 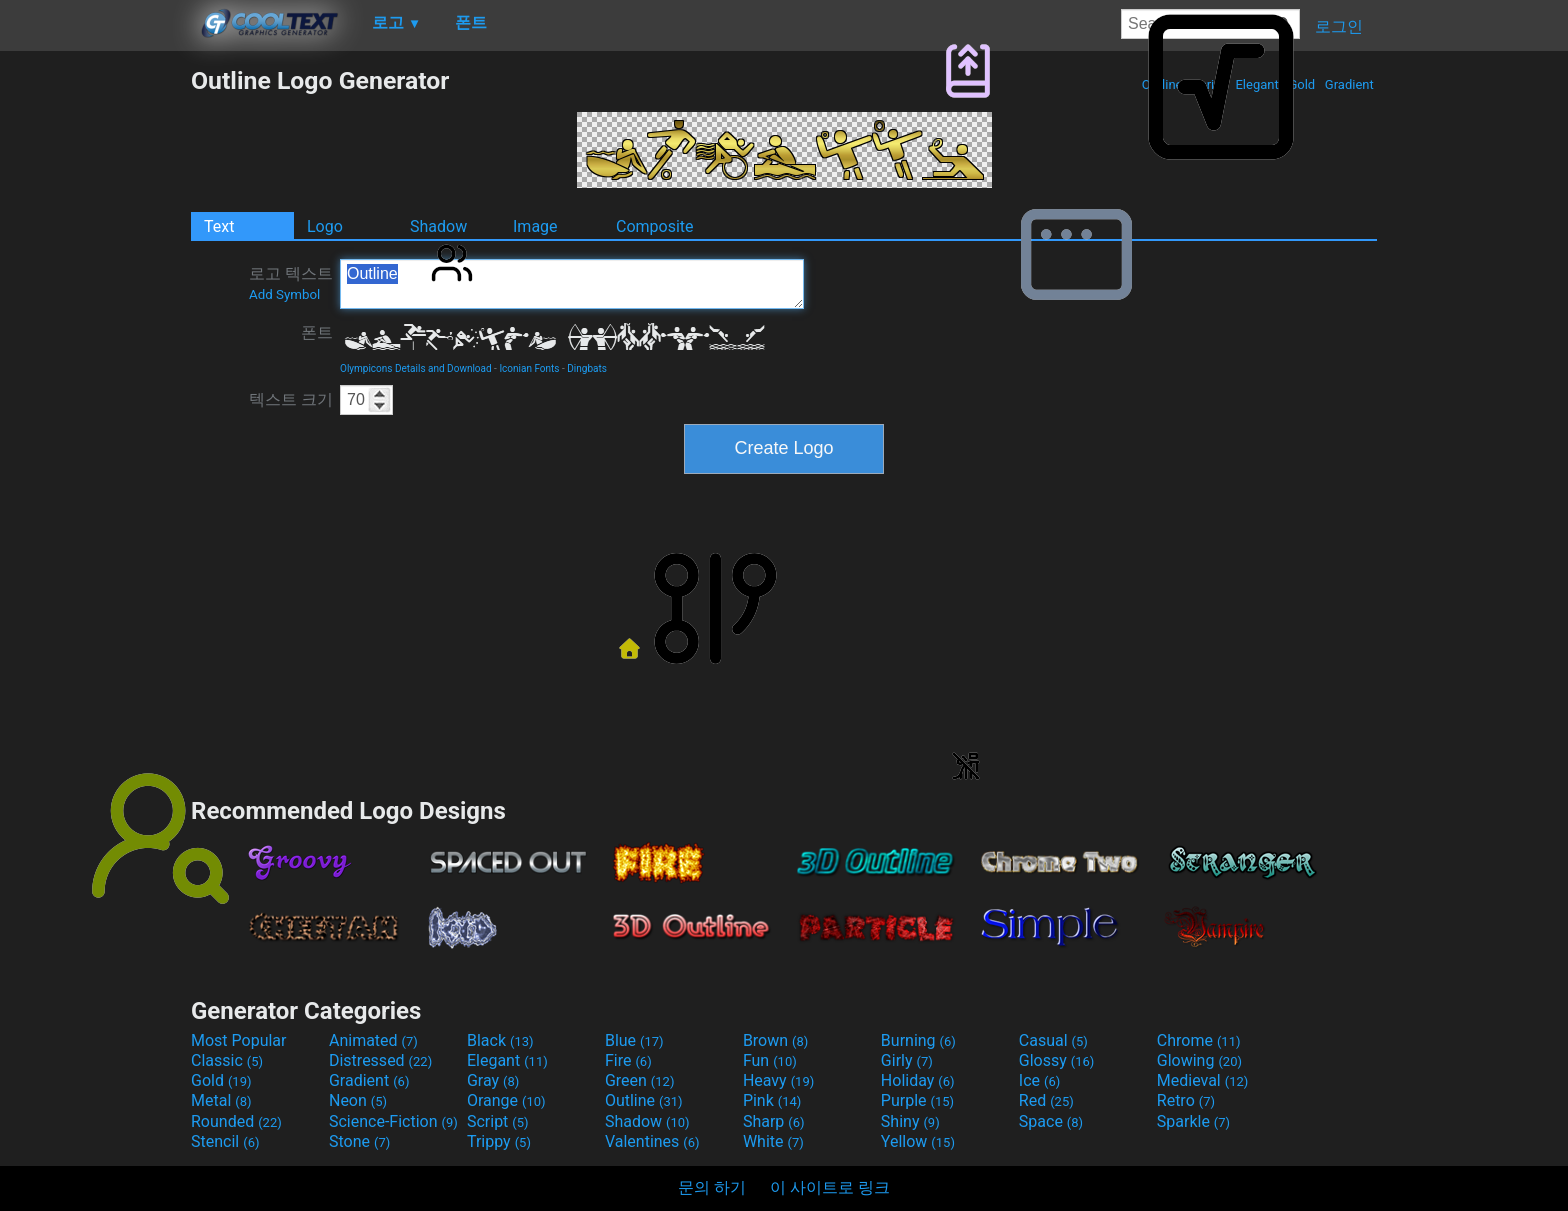 I want to click on search for a user or contact, so click(x=160, y=835).